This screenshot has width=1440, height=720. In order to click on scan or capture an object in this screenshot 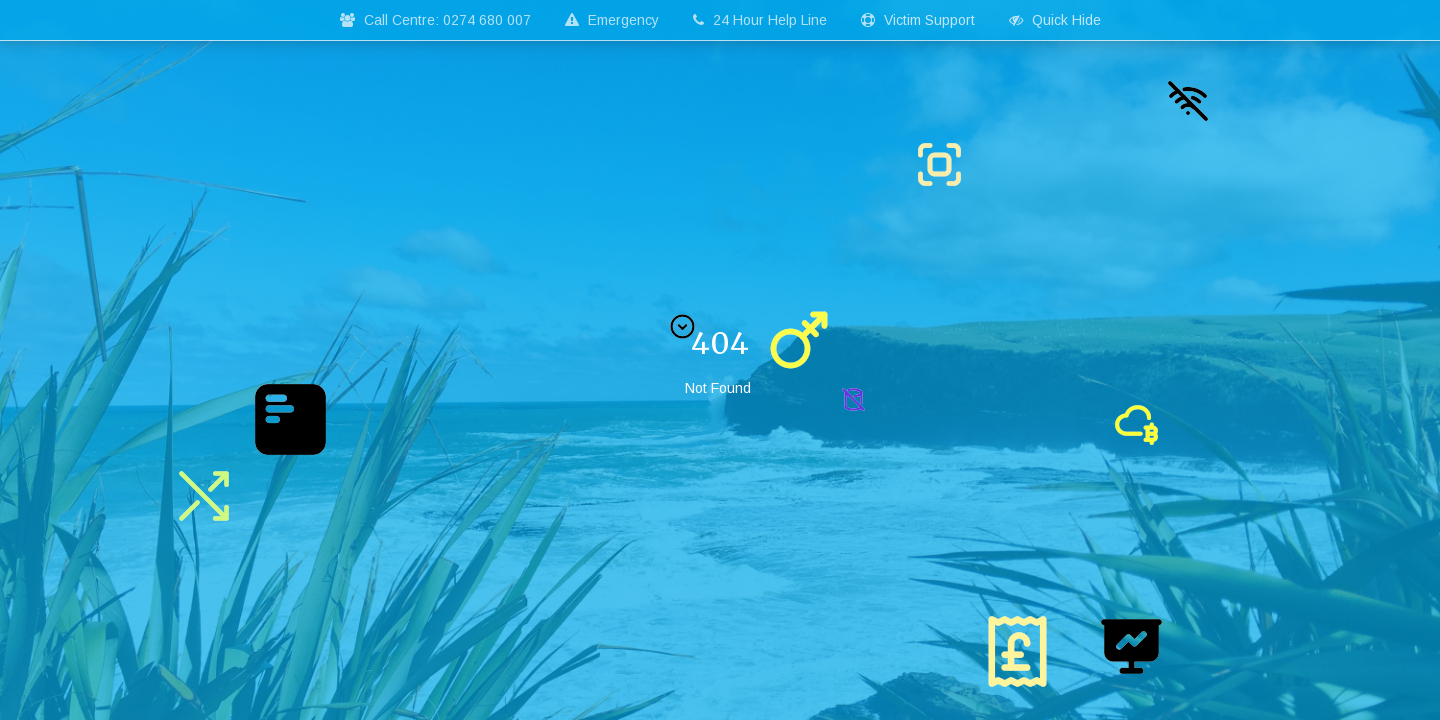, I will do `click(939, 164)`.